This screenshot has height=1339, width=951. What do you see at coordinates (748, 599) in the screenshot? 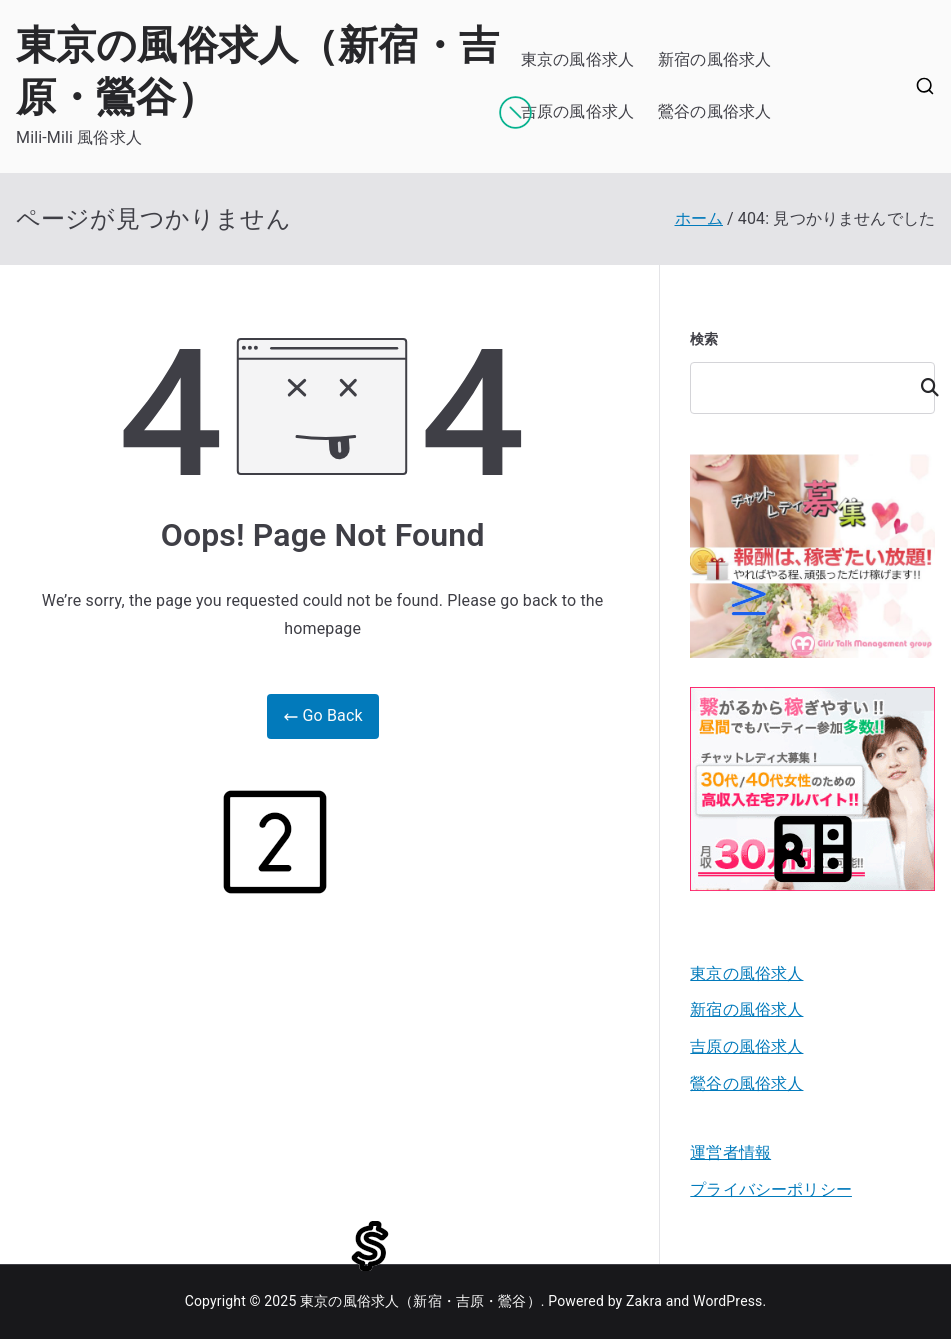
I see `greater than or equal to comparison operator` at bounding box center [748, 599].